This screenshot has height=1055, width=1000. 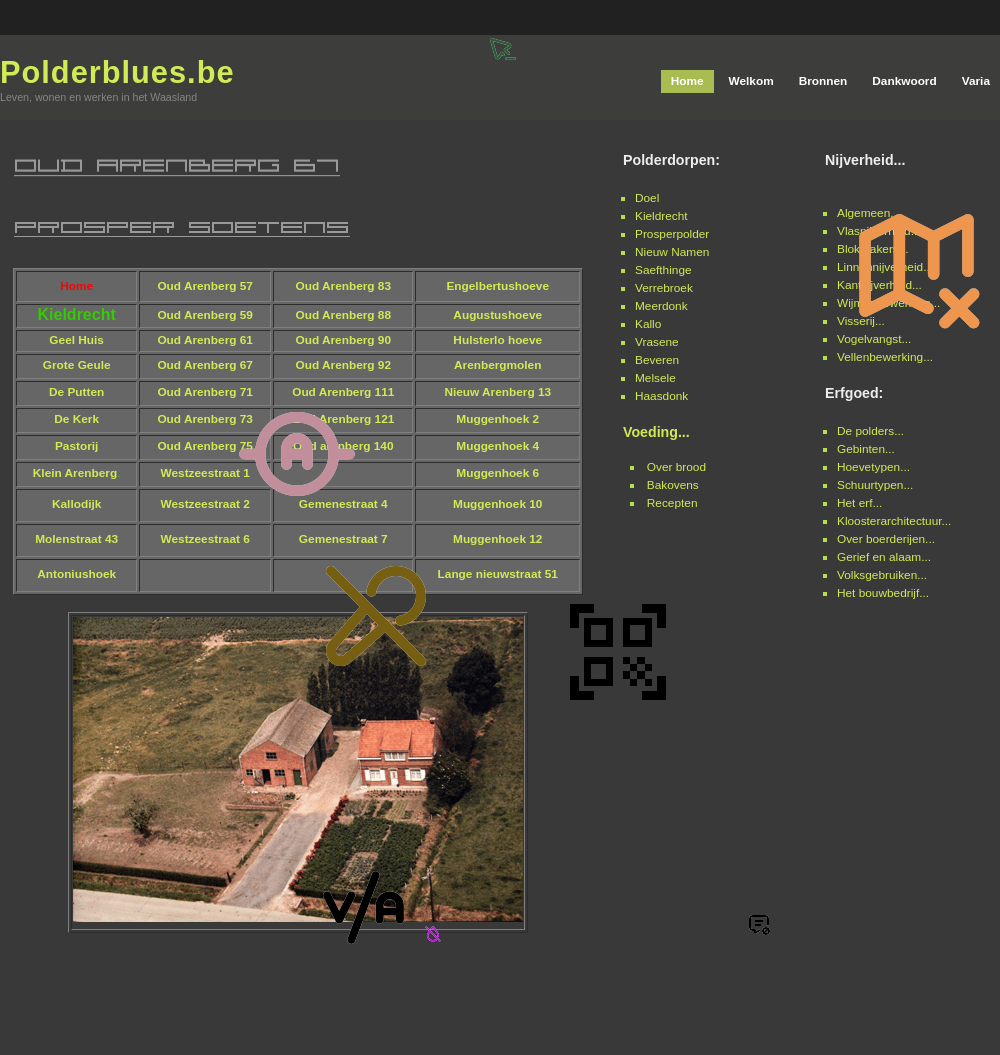 I want to click on mute microphone, so click(x=376, y=616).